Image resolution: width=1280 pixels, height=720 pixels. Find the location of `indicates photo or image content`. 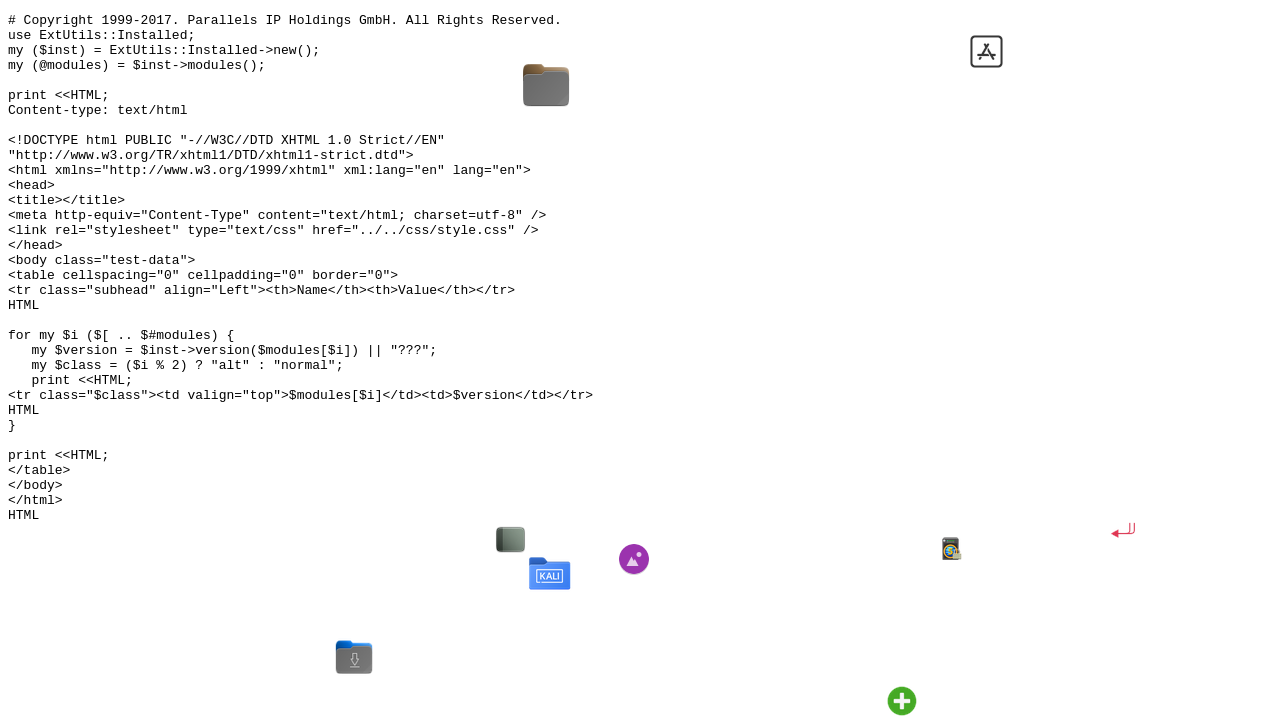

indicates photo or image content is located at coordinates (634, 559).